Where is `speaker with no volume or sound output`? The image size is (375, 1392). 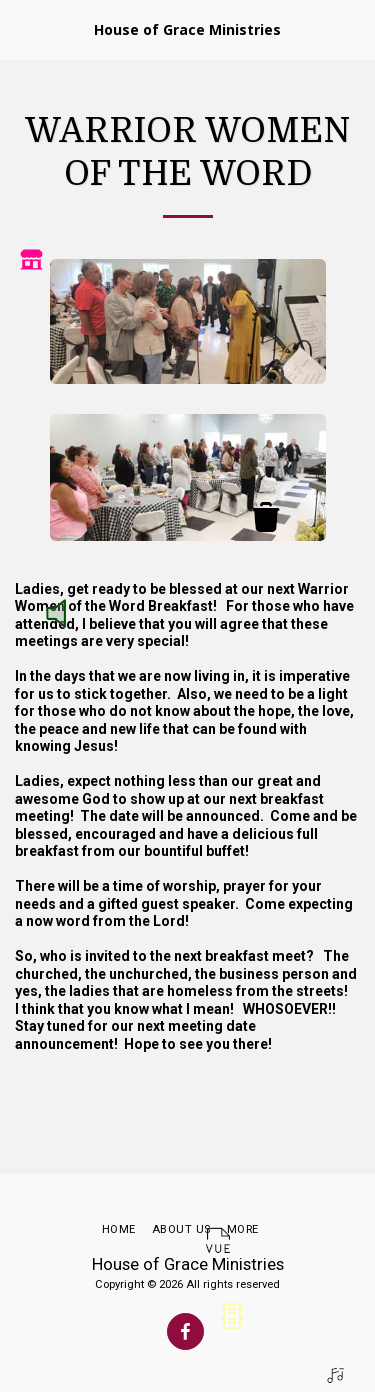
speaker with no volume or sound output is located at coordinates (60, 613).